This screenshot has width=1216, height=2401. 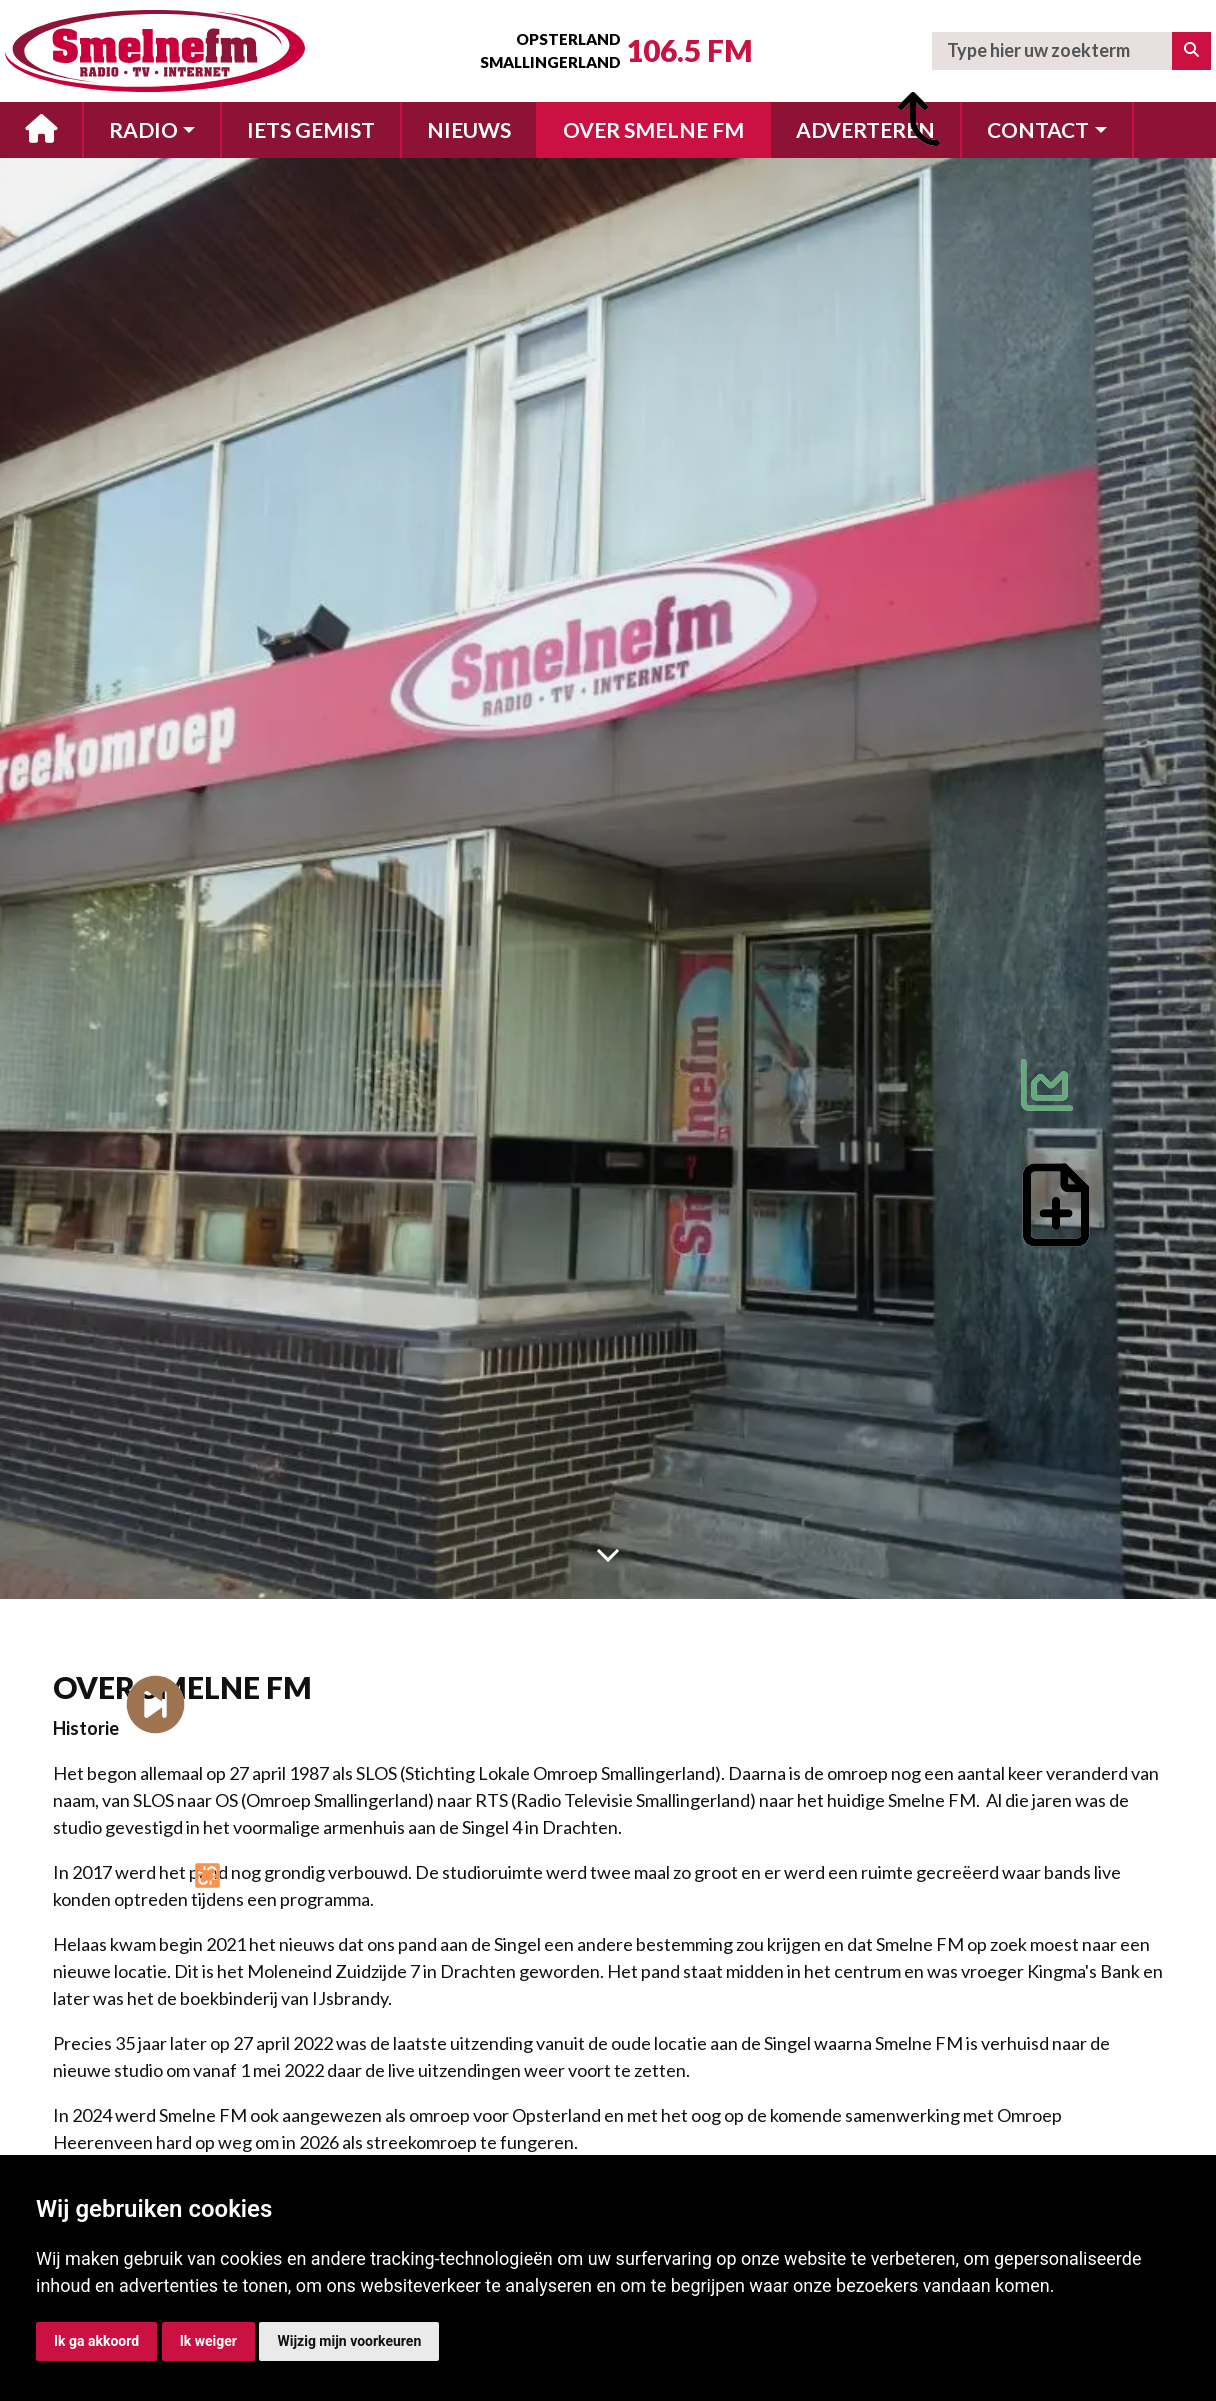 What do you see at coordinates (1047, 1085) in the screenshot?
I see `view area chart analytics` at bounding box center [1047, 1085].